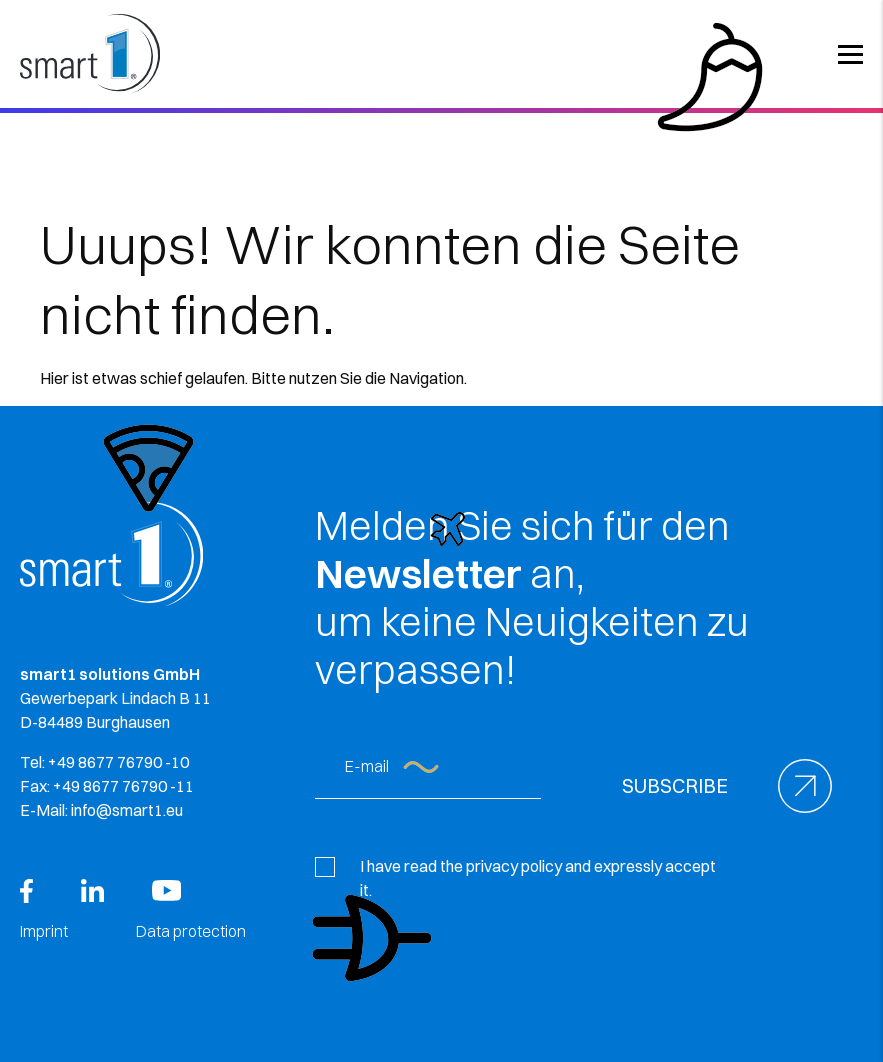  Describe the element at coordinates (421, 767) in the screenshot. I see `indicates approximate or similar value` at that location.